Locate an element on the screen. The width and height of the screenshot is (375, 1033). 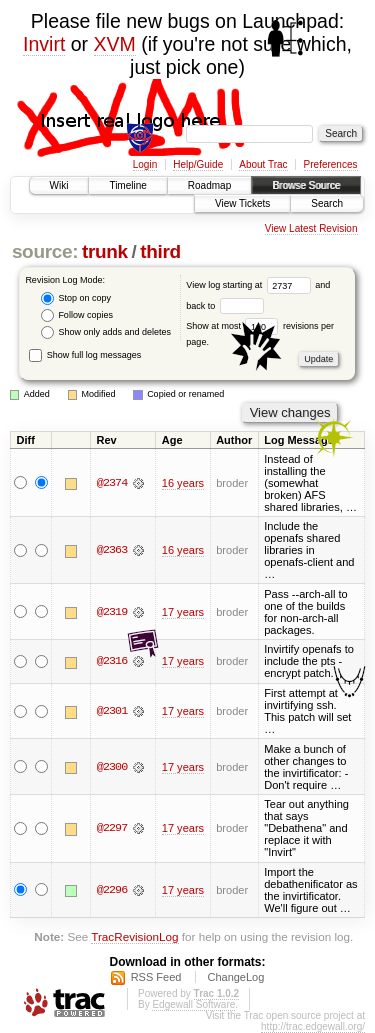
give a high-five or celebrate with another player is located at coordinates (256, 347).